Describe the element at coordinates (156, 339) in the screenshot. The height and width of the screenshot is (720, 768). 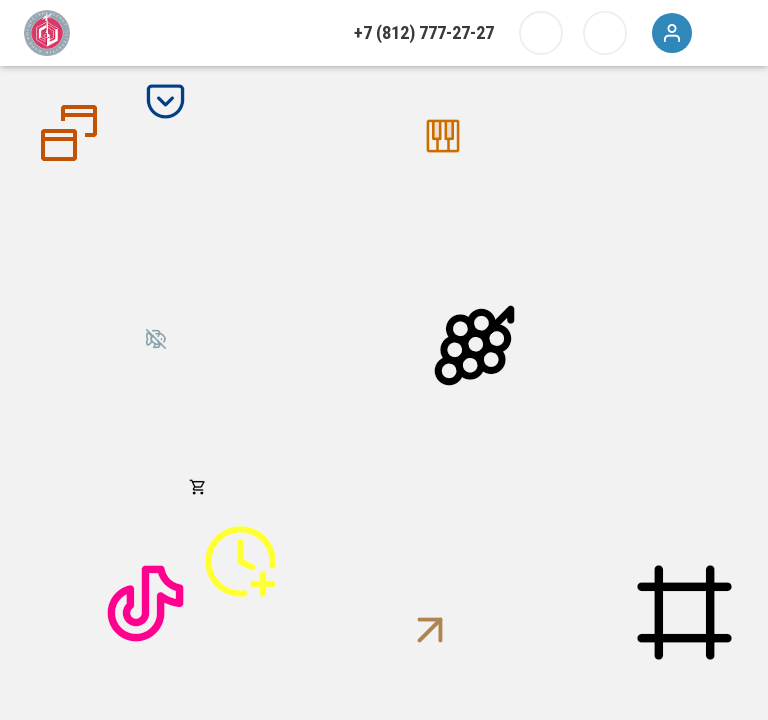
I see `indicates no fishing allowed` at that location.